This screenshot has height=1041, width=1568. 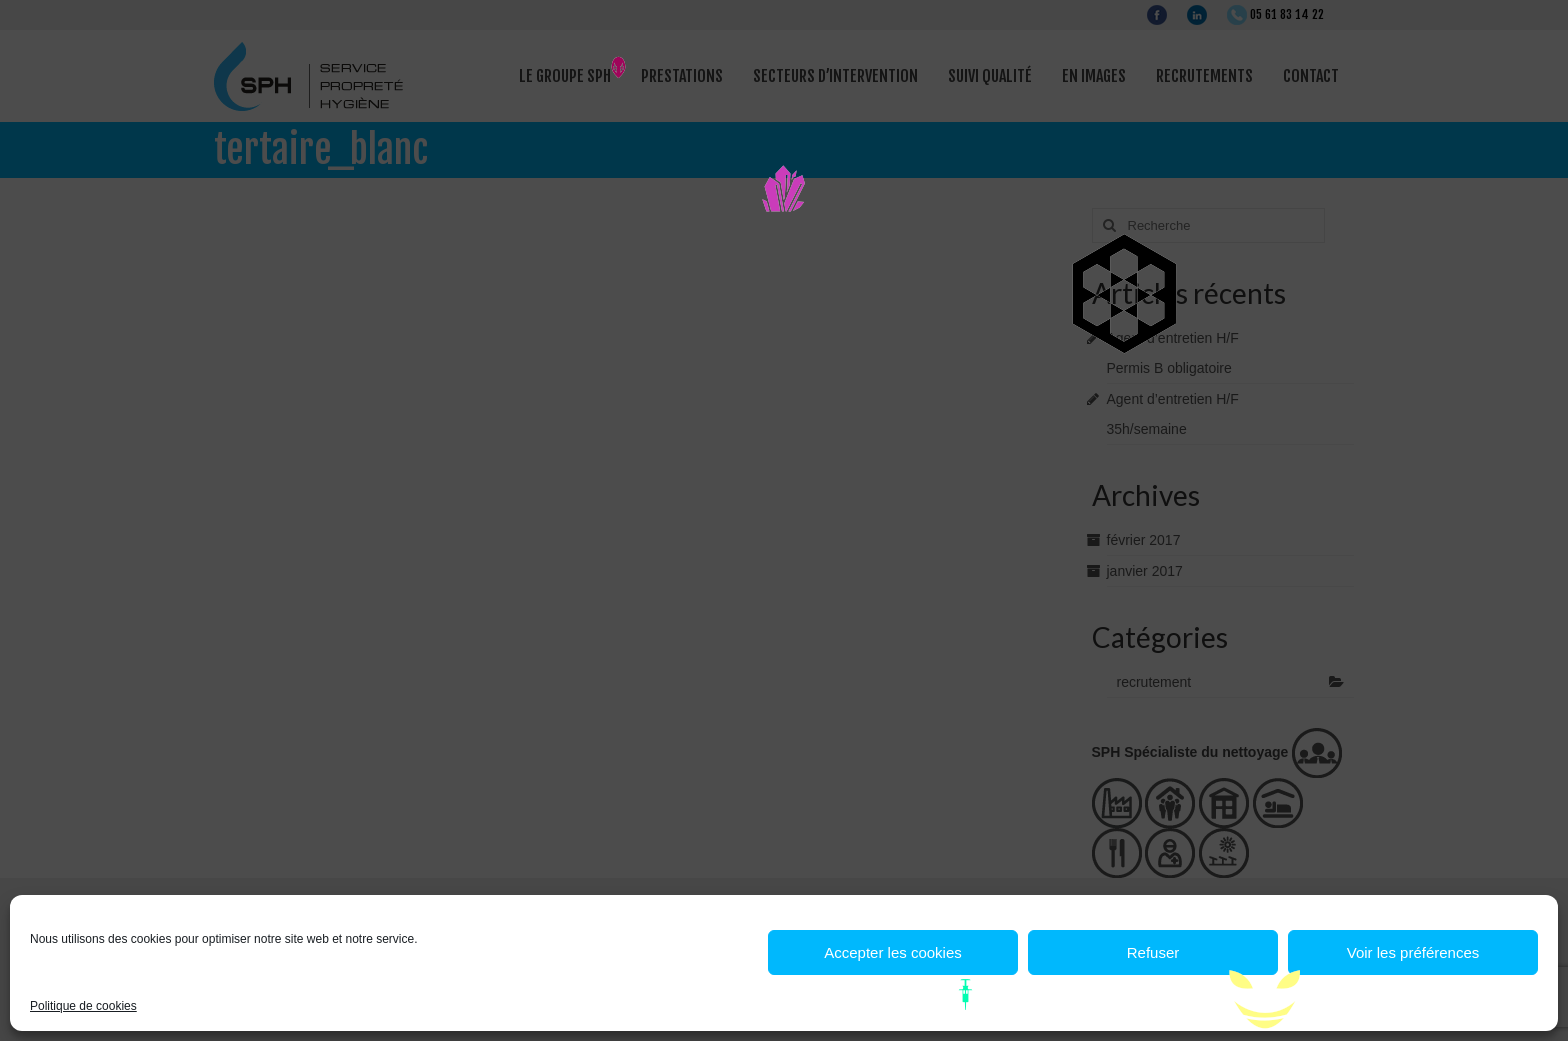 I want to click on view crystal resources or inventory, so click(x=783, y=188).